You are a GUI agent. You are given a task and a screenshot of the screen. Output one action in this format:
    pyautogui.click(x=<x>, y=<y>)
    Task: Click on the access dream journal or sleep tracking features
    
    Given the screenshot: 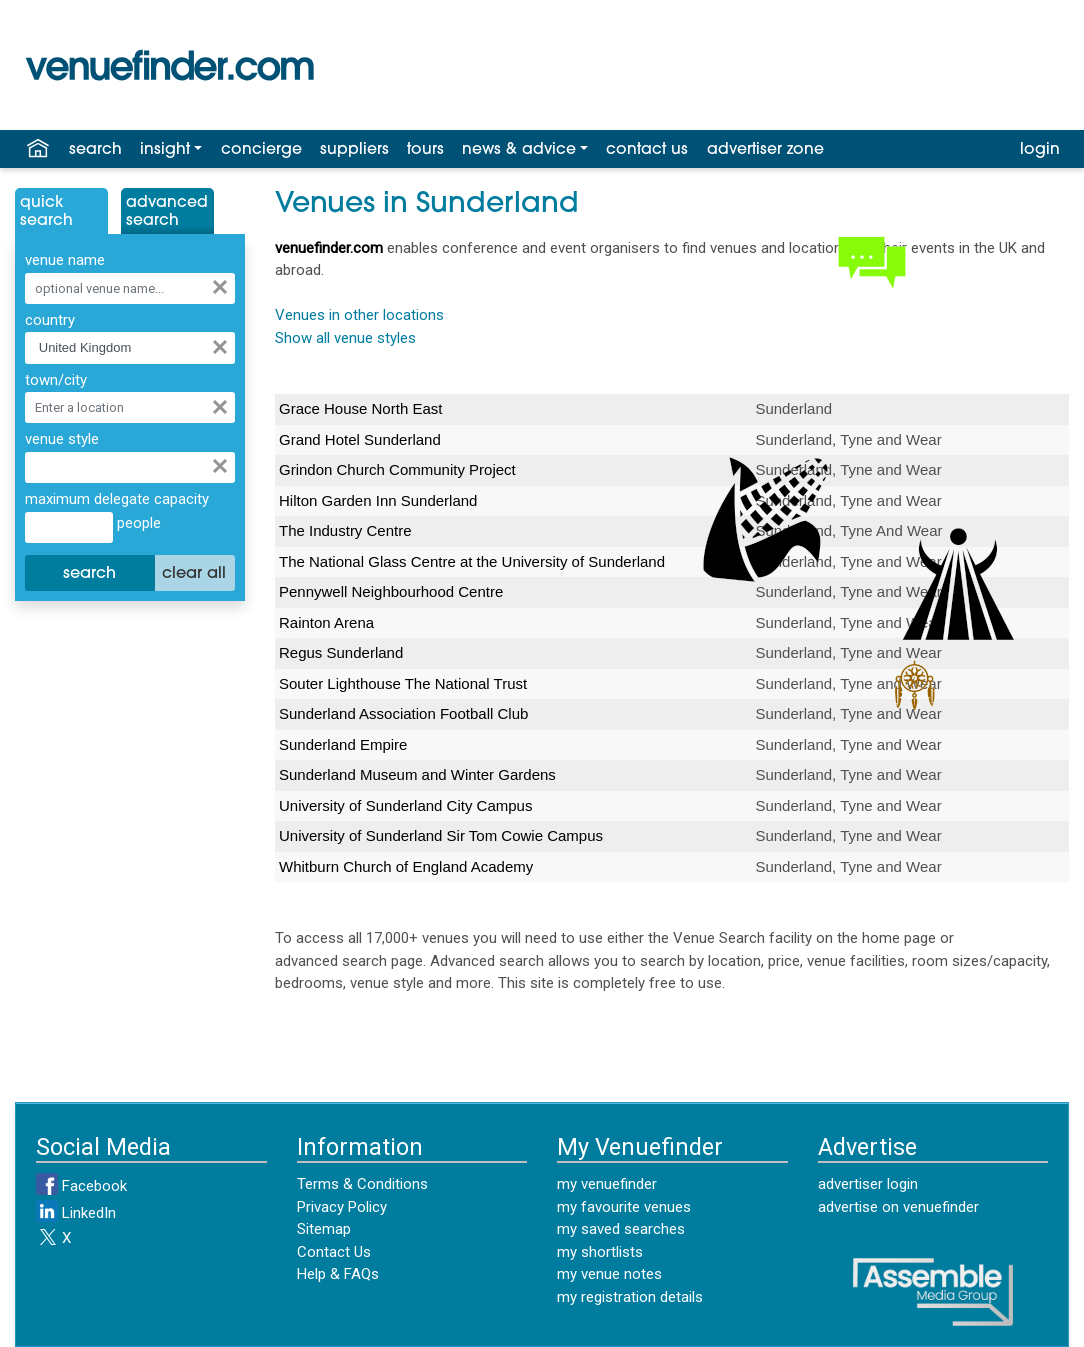 What is the action you would take?
    pyautogui.click(x=914, y=685)
    